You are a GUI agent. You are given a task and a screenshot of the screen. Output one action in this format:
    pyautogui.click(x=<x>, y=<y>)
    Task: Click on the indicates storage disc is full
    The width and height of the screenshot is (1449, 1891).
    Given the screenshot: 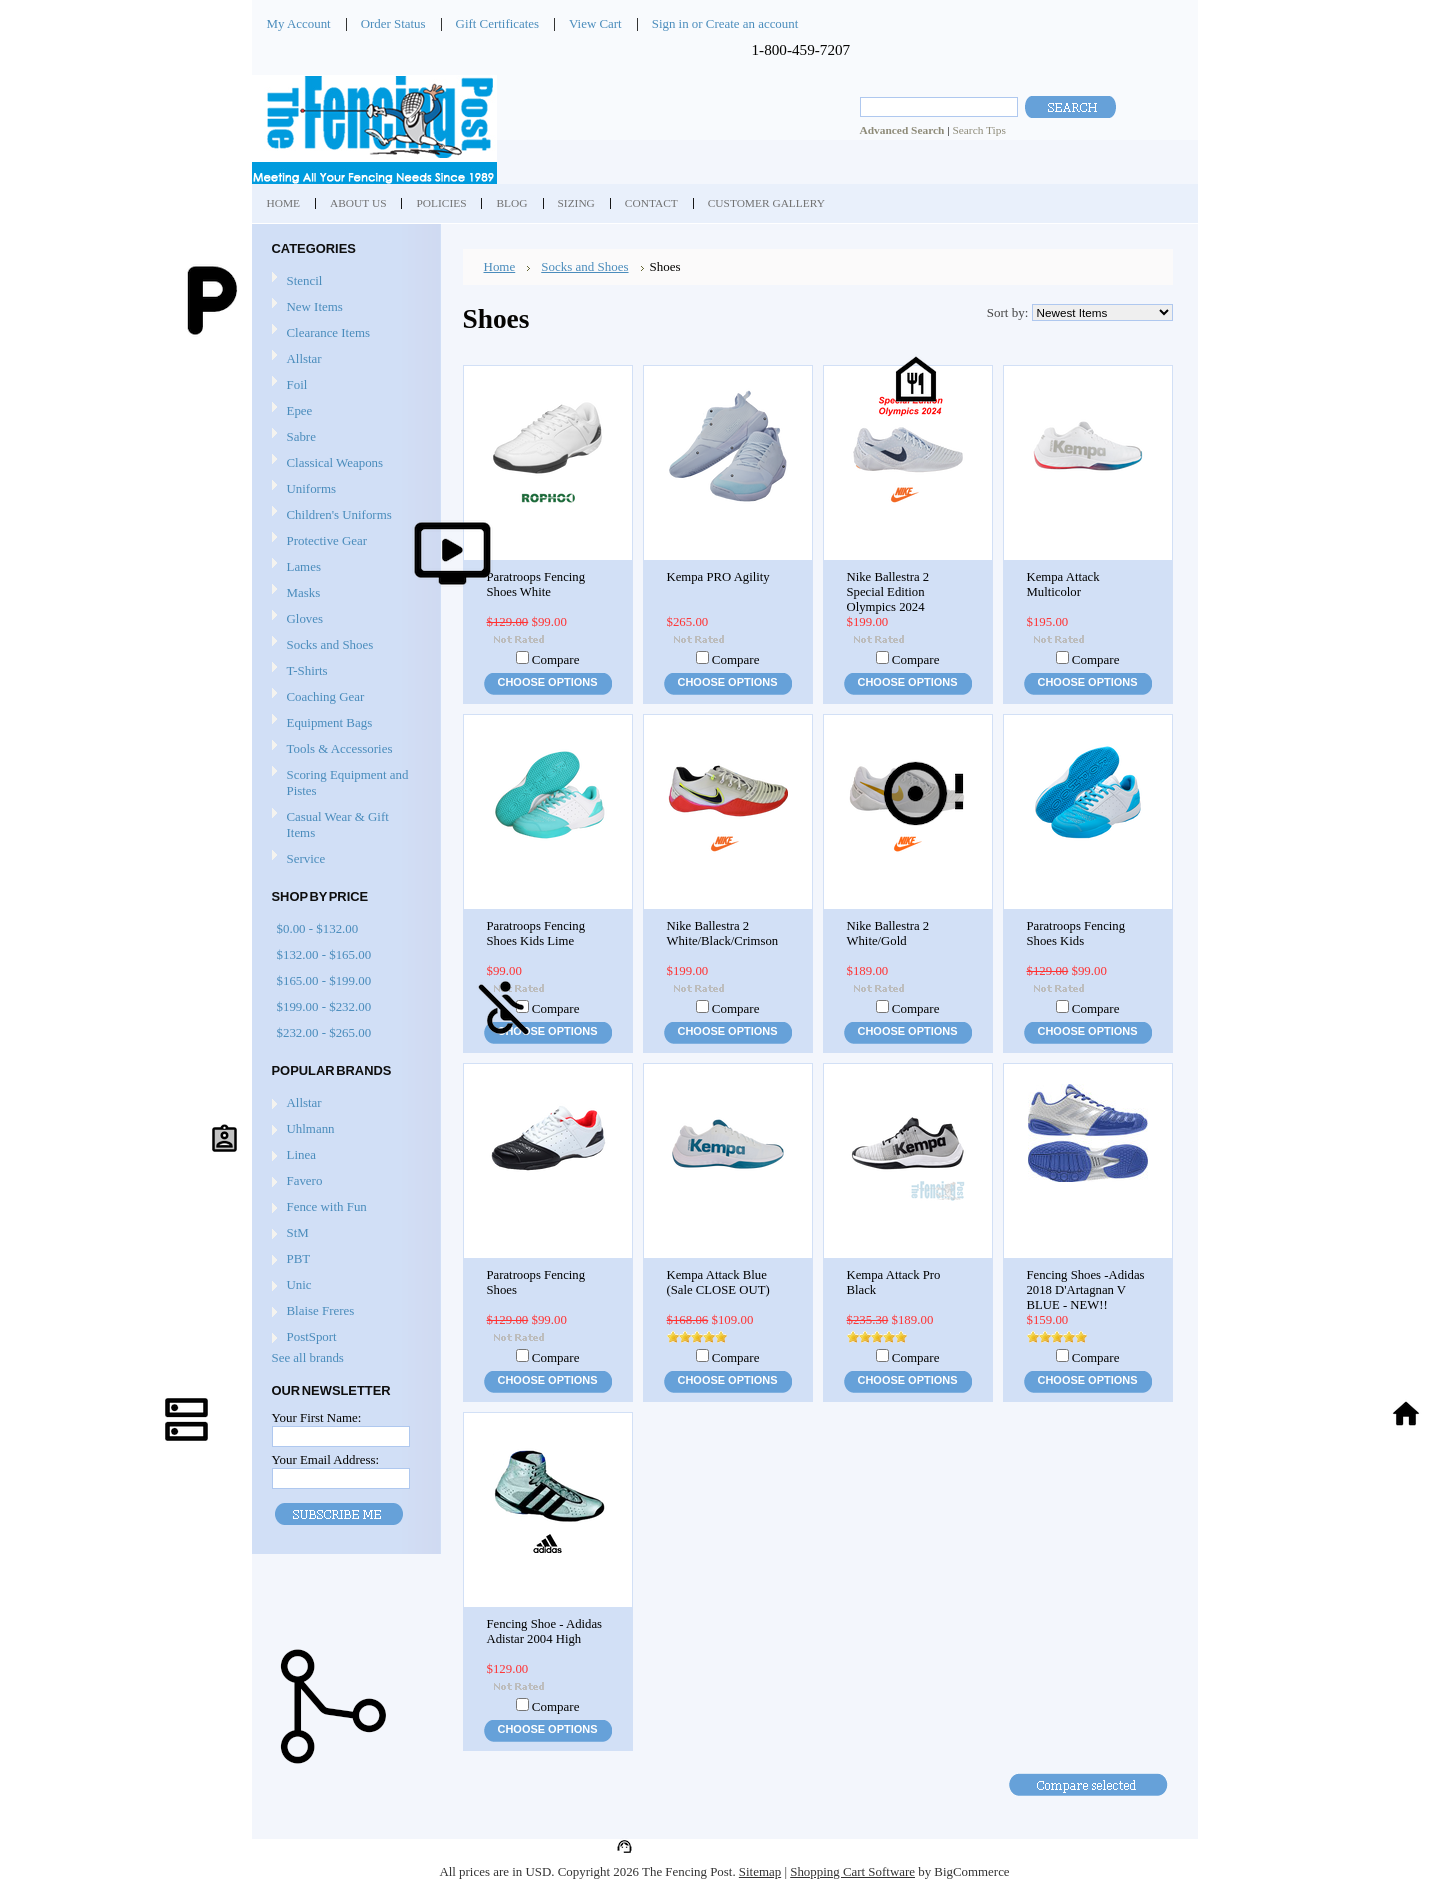 What is the action you would take?
    pyautogui.click(x=923, y=793)
    